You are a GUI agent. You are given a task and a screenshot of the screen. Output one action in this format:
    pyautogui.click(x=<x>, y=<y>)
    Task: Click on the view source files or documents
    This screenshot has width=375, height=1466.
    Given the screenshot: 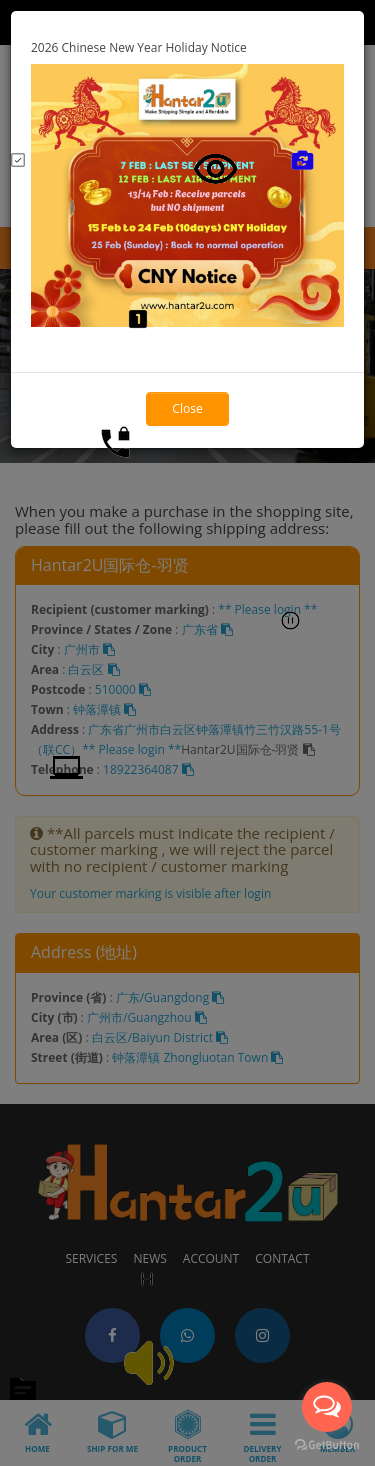 What is the action you would take?
    pyautogui.click(x=23, y=1389)
    